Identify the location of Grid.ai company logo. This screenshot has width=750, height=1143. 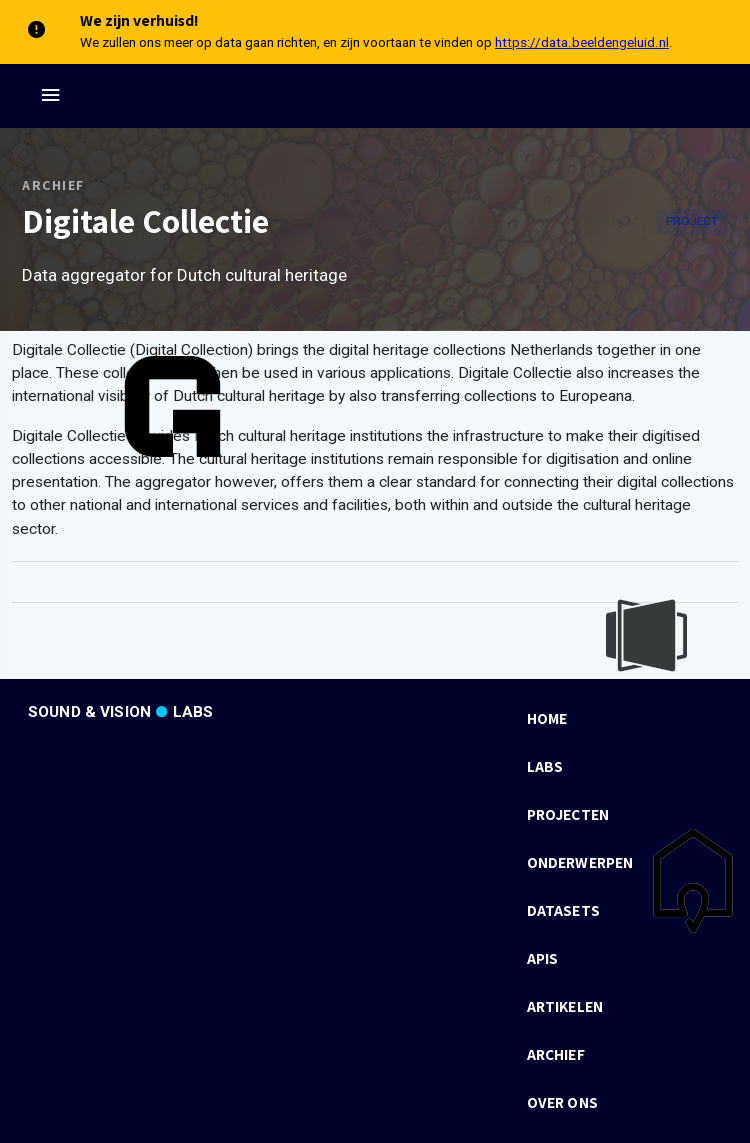
(172, 406).